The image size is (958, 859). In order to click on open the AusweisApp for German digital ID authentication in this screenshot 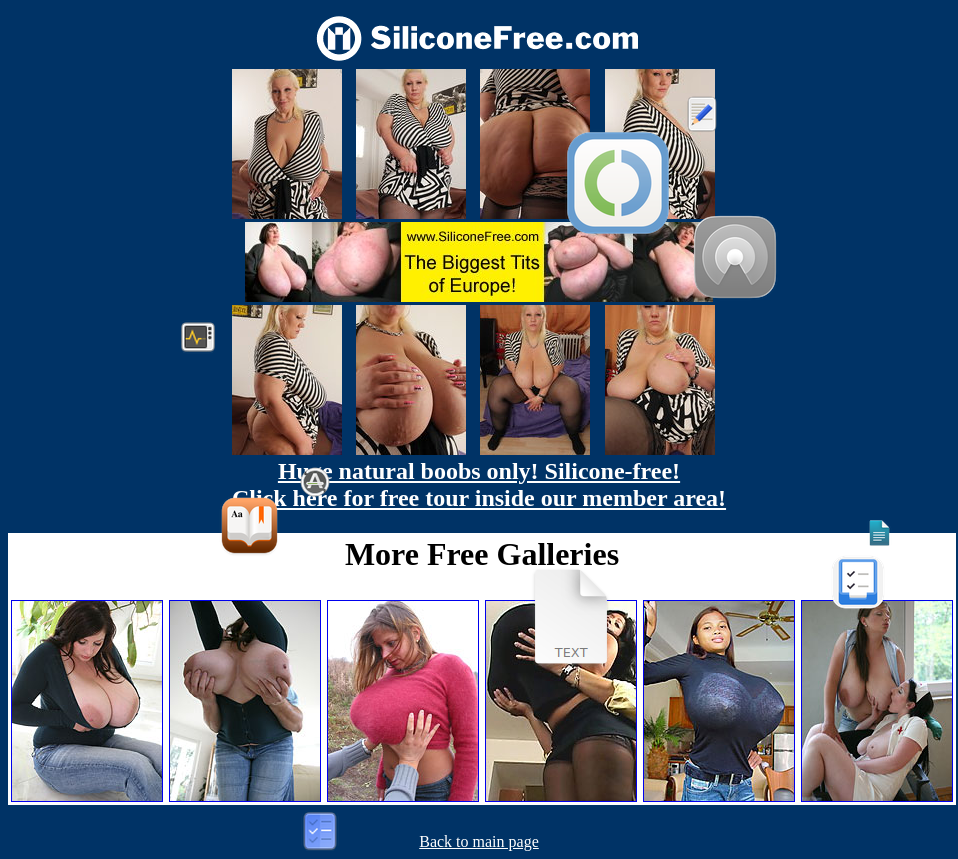, I will do `click(618, 183)`.